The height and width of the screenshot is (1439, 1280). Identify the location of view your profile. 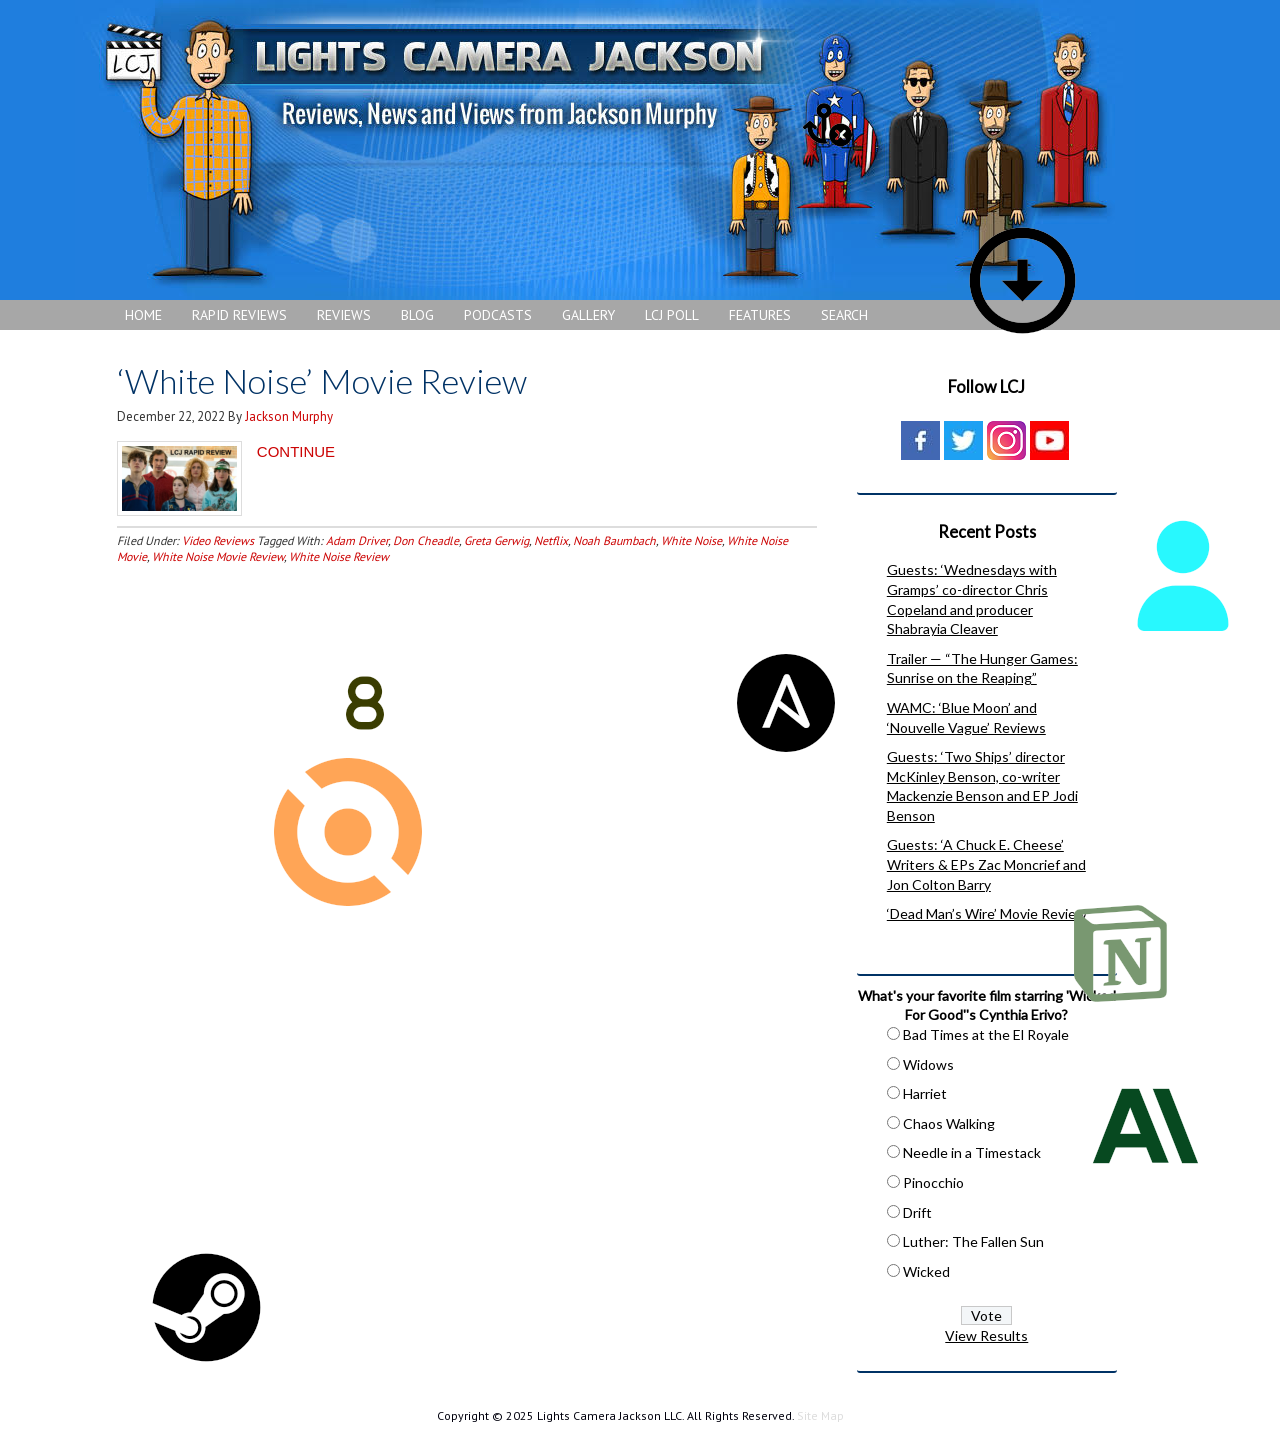
(1183, 575).